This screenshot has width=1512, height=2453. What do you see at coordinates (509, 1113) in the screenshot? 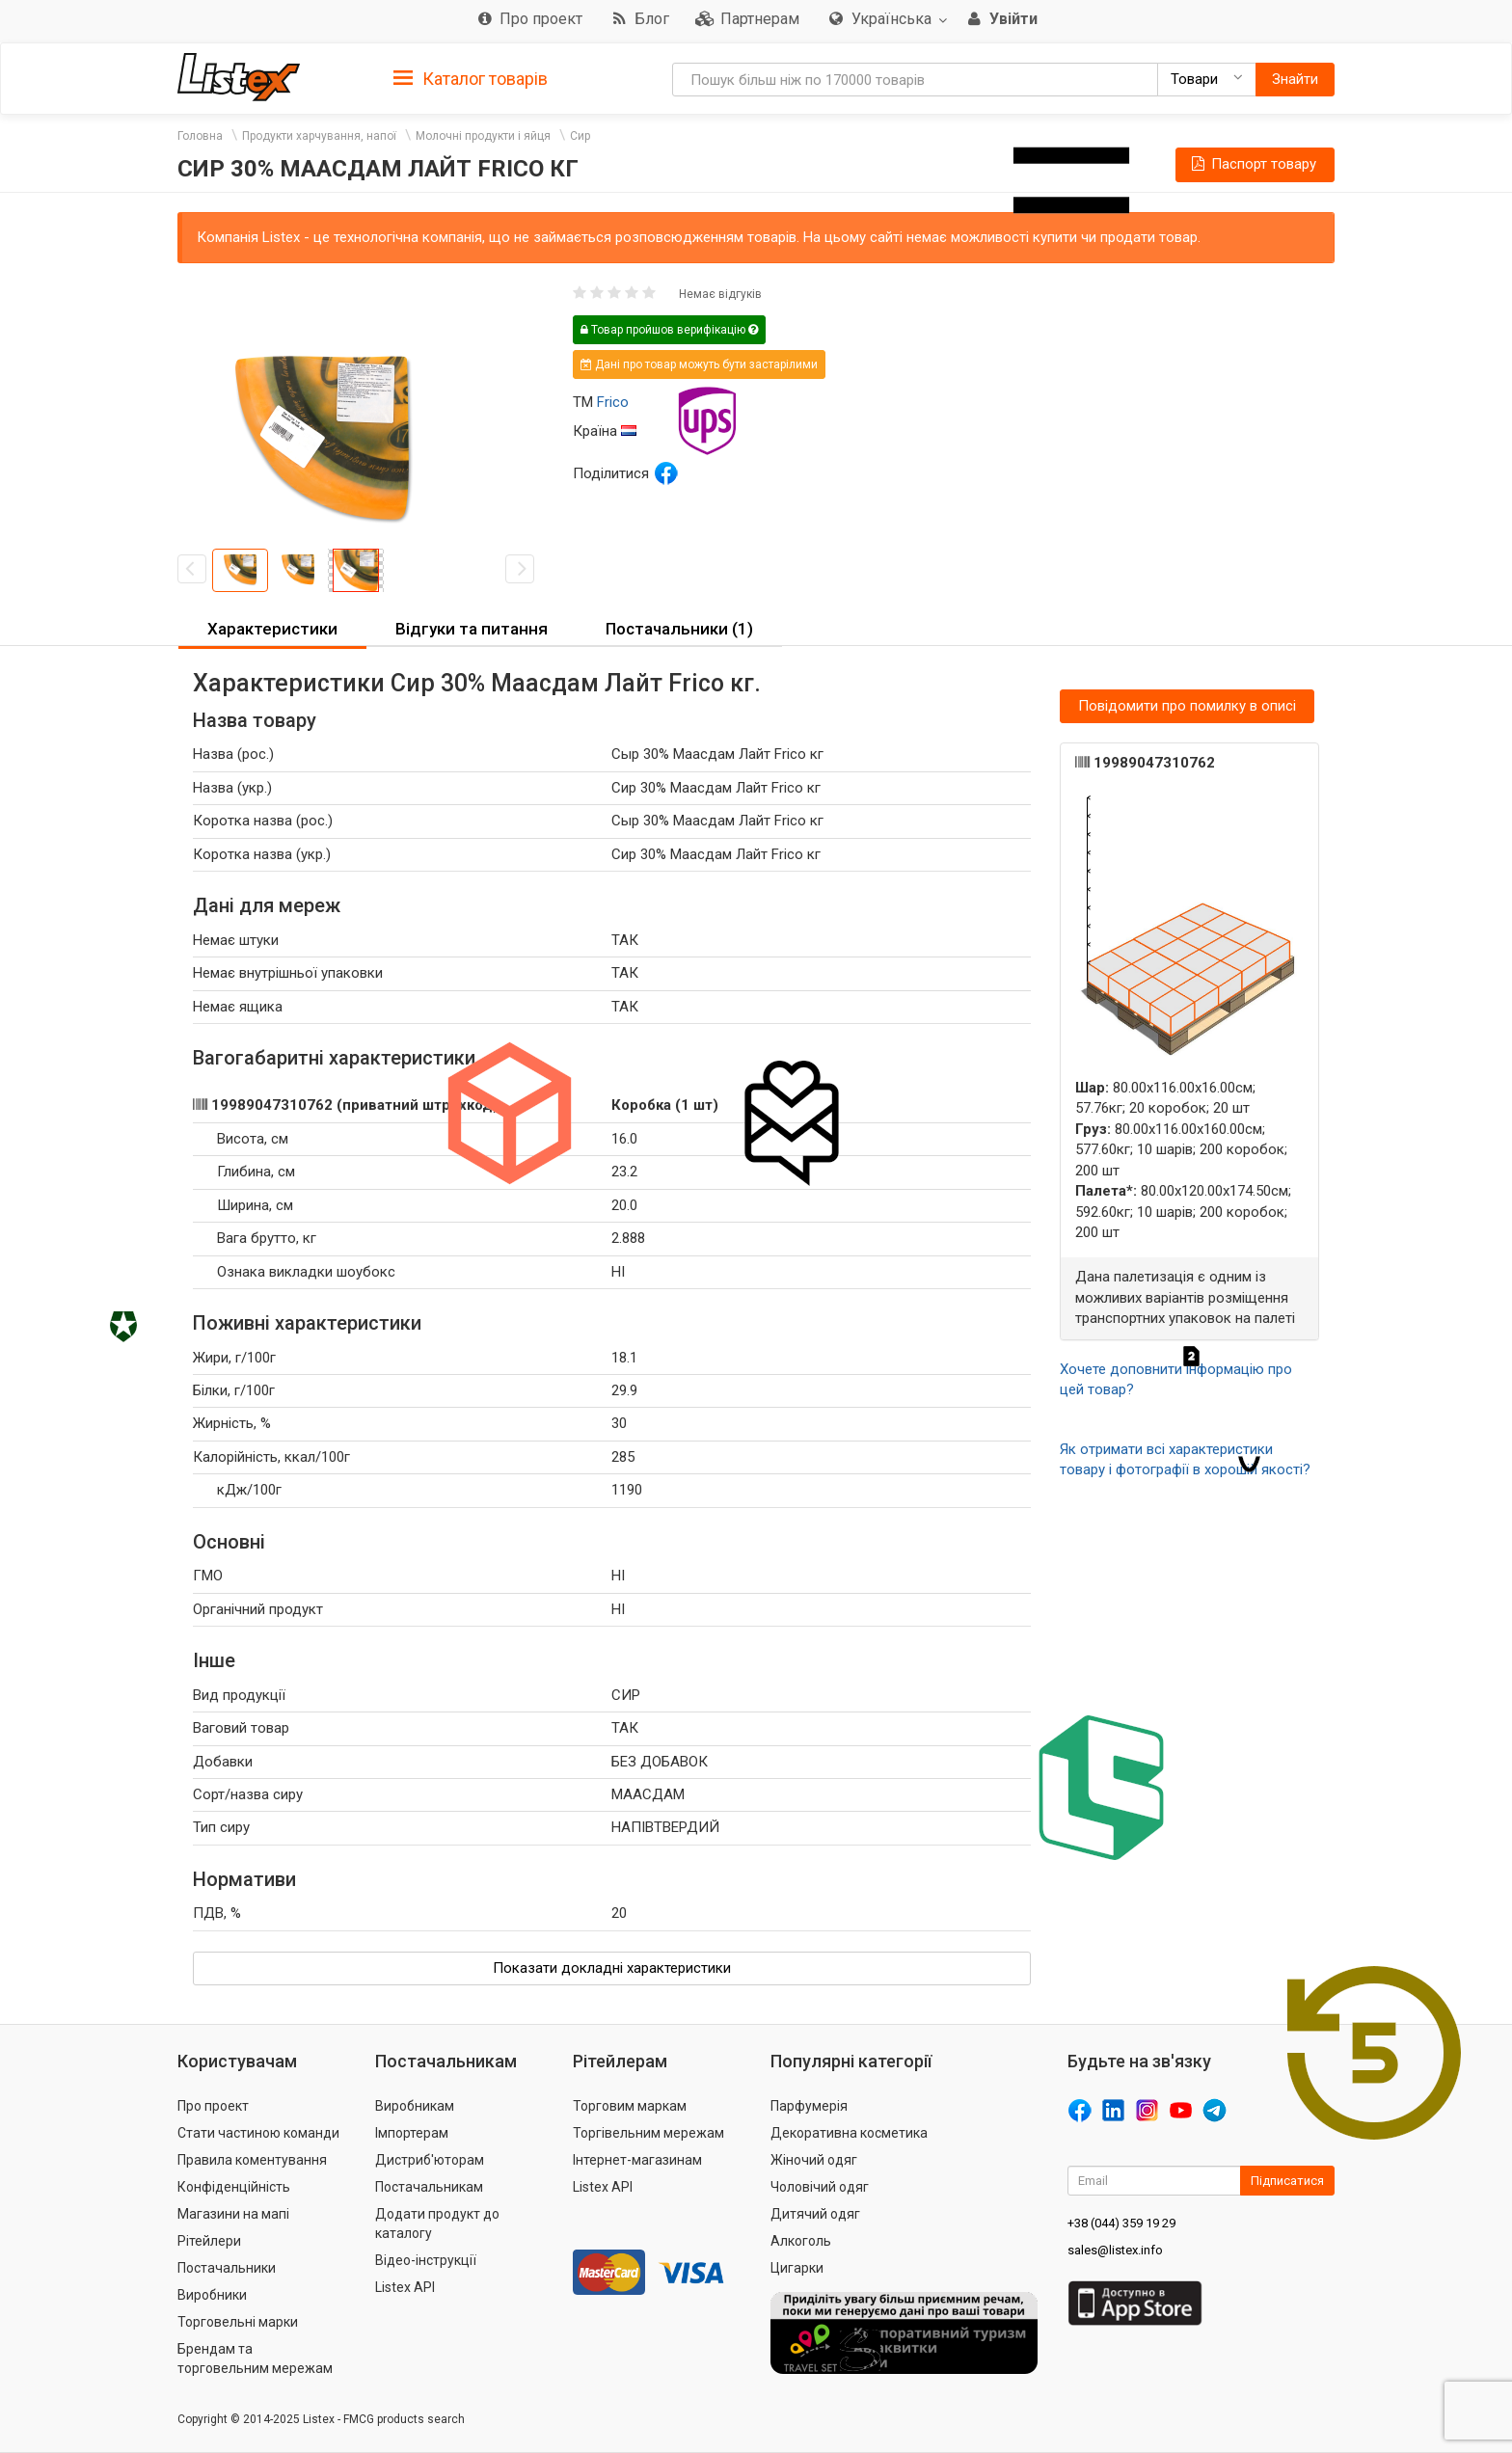
I see `view 3d objects or models` at bounding box center [509, 1113].